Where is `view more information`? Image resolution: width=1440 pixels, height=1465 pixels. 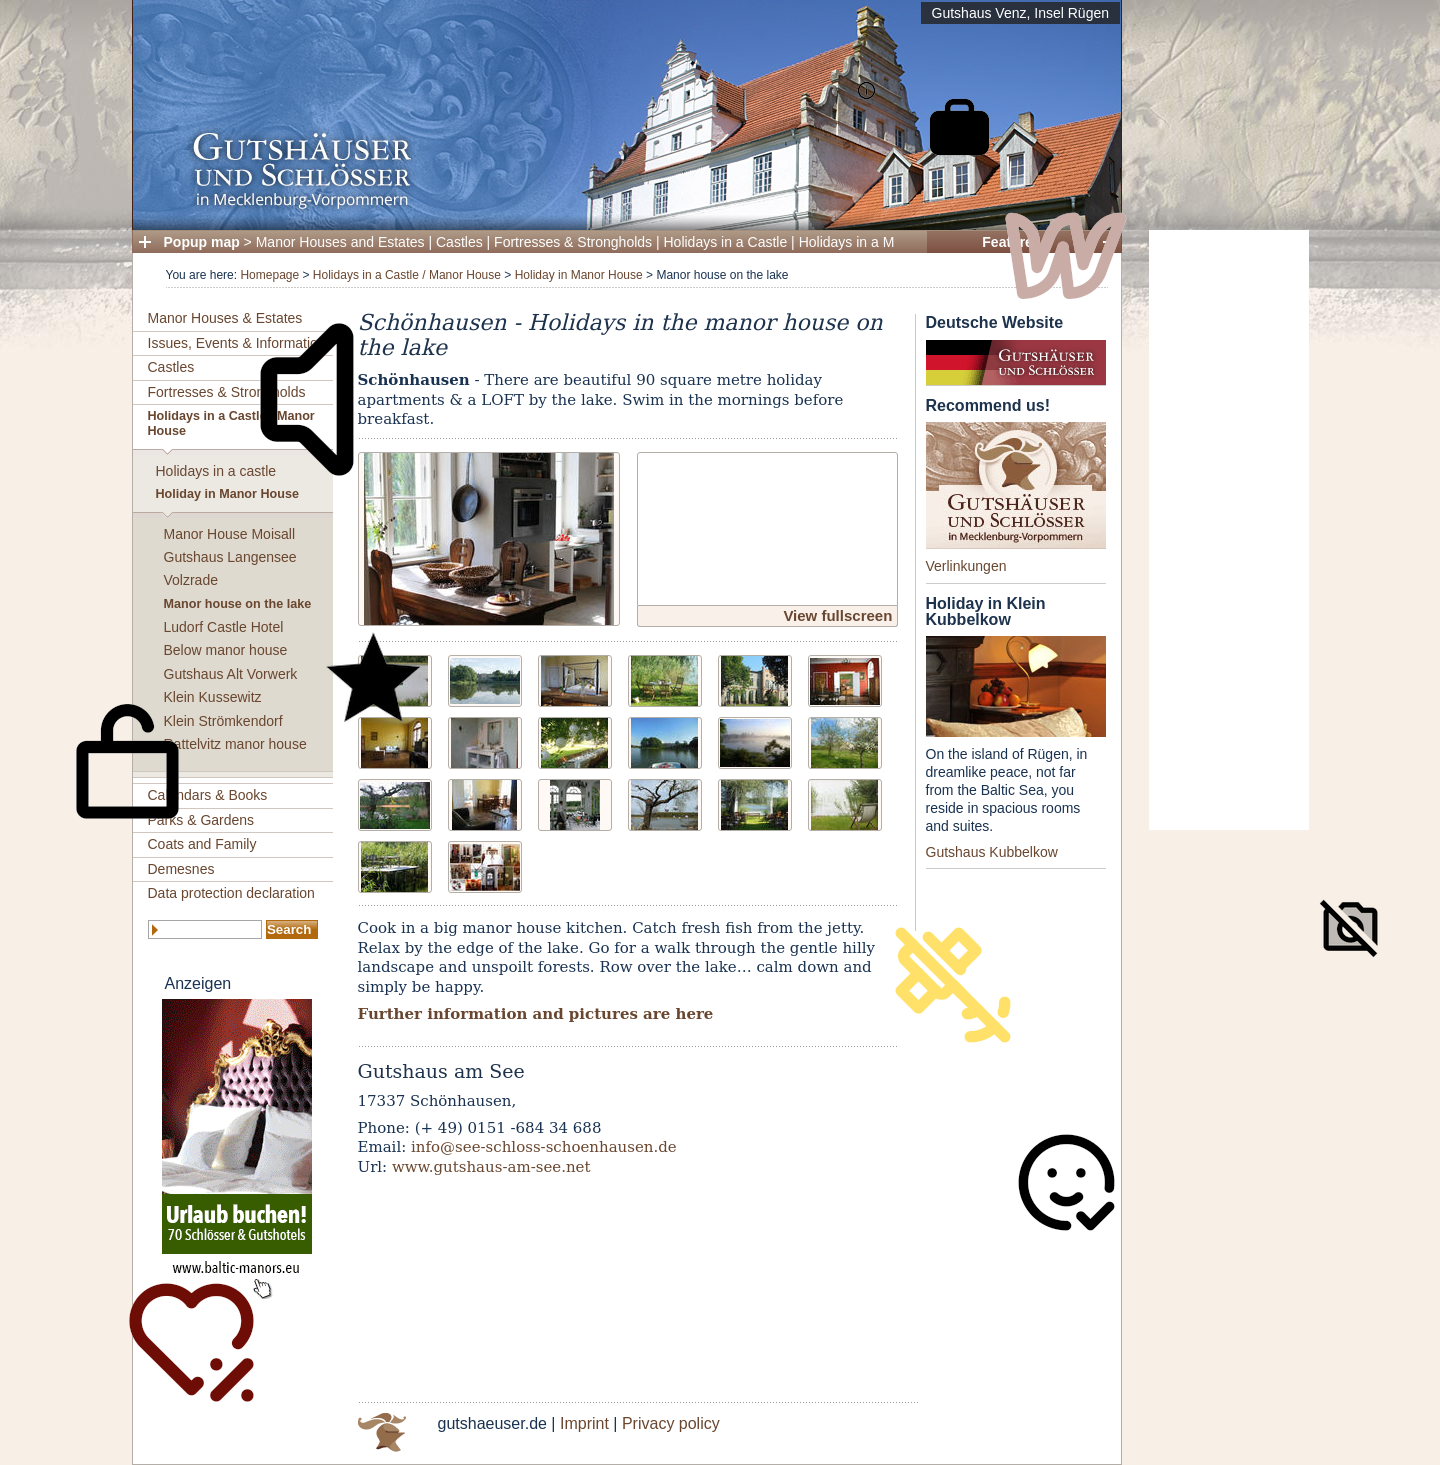
view more information is located at coordinates (866, 90).